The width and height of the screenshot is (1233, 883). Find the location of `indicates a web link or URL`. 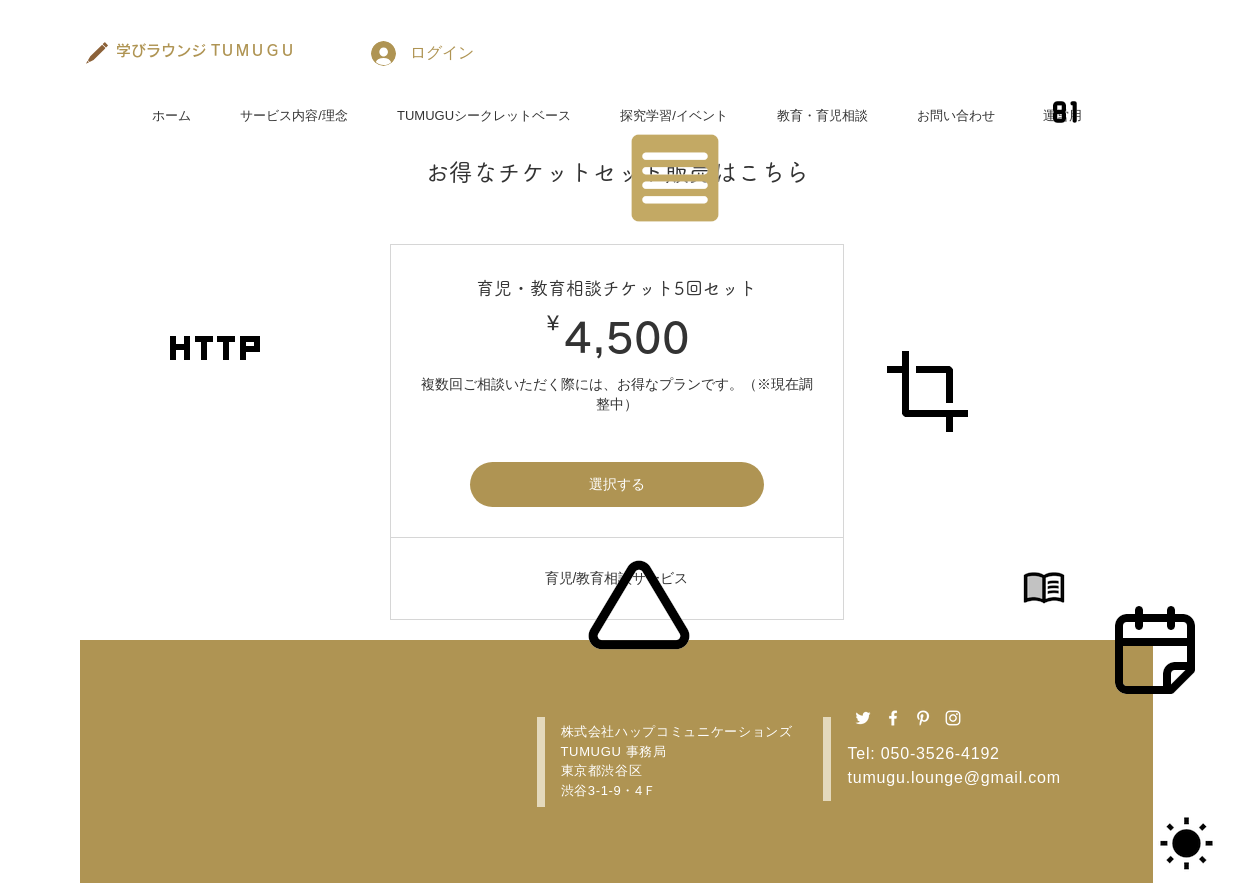

indicates a web link or URL is located at coordinates (215, 348).